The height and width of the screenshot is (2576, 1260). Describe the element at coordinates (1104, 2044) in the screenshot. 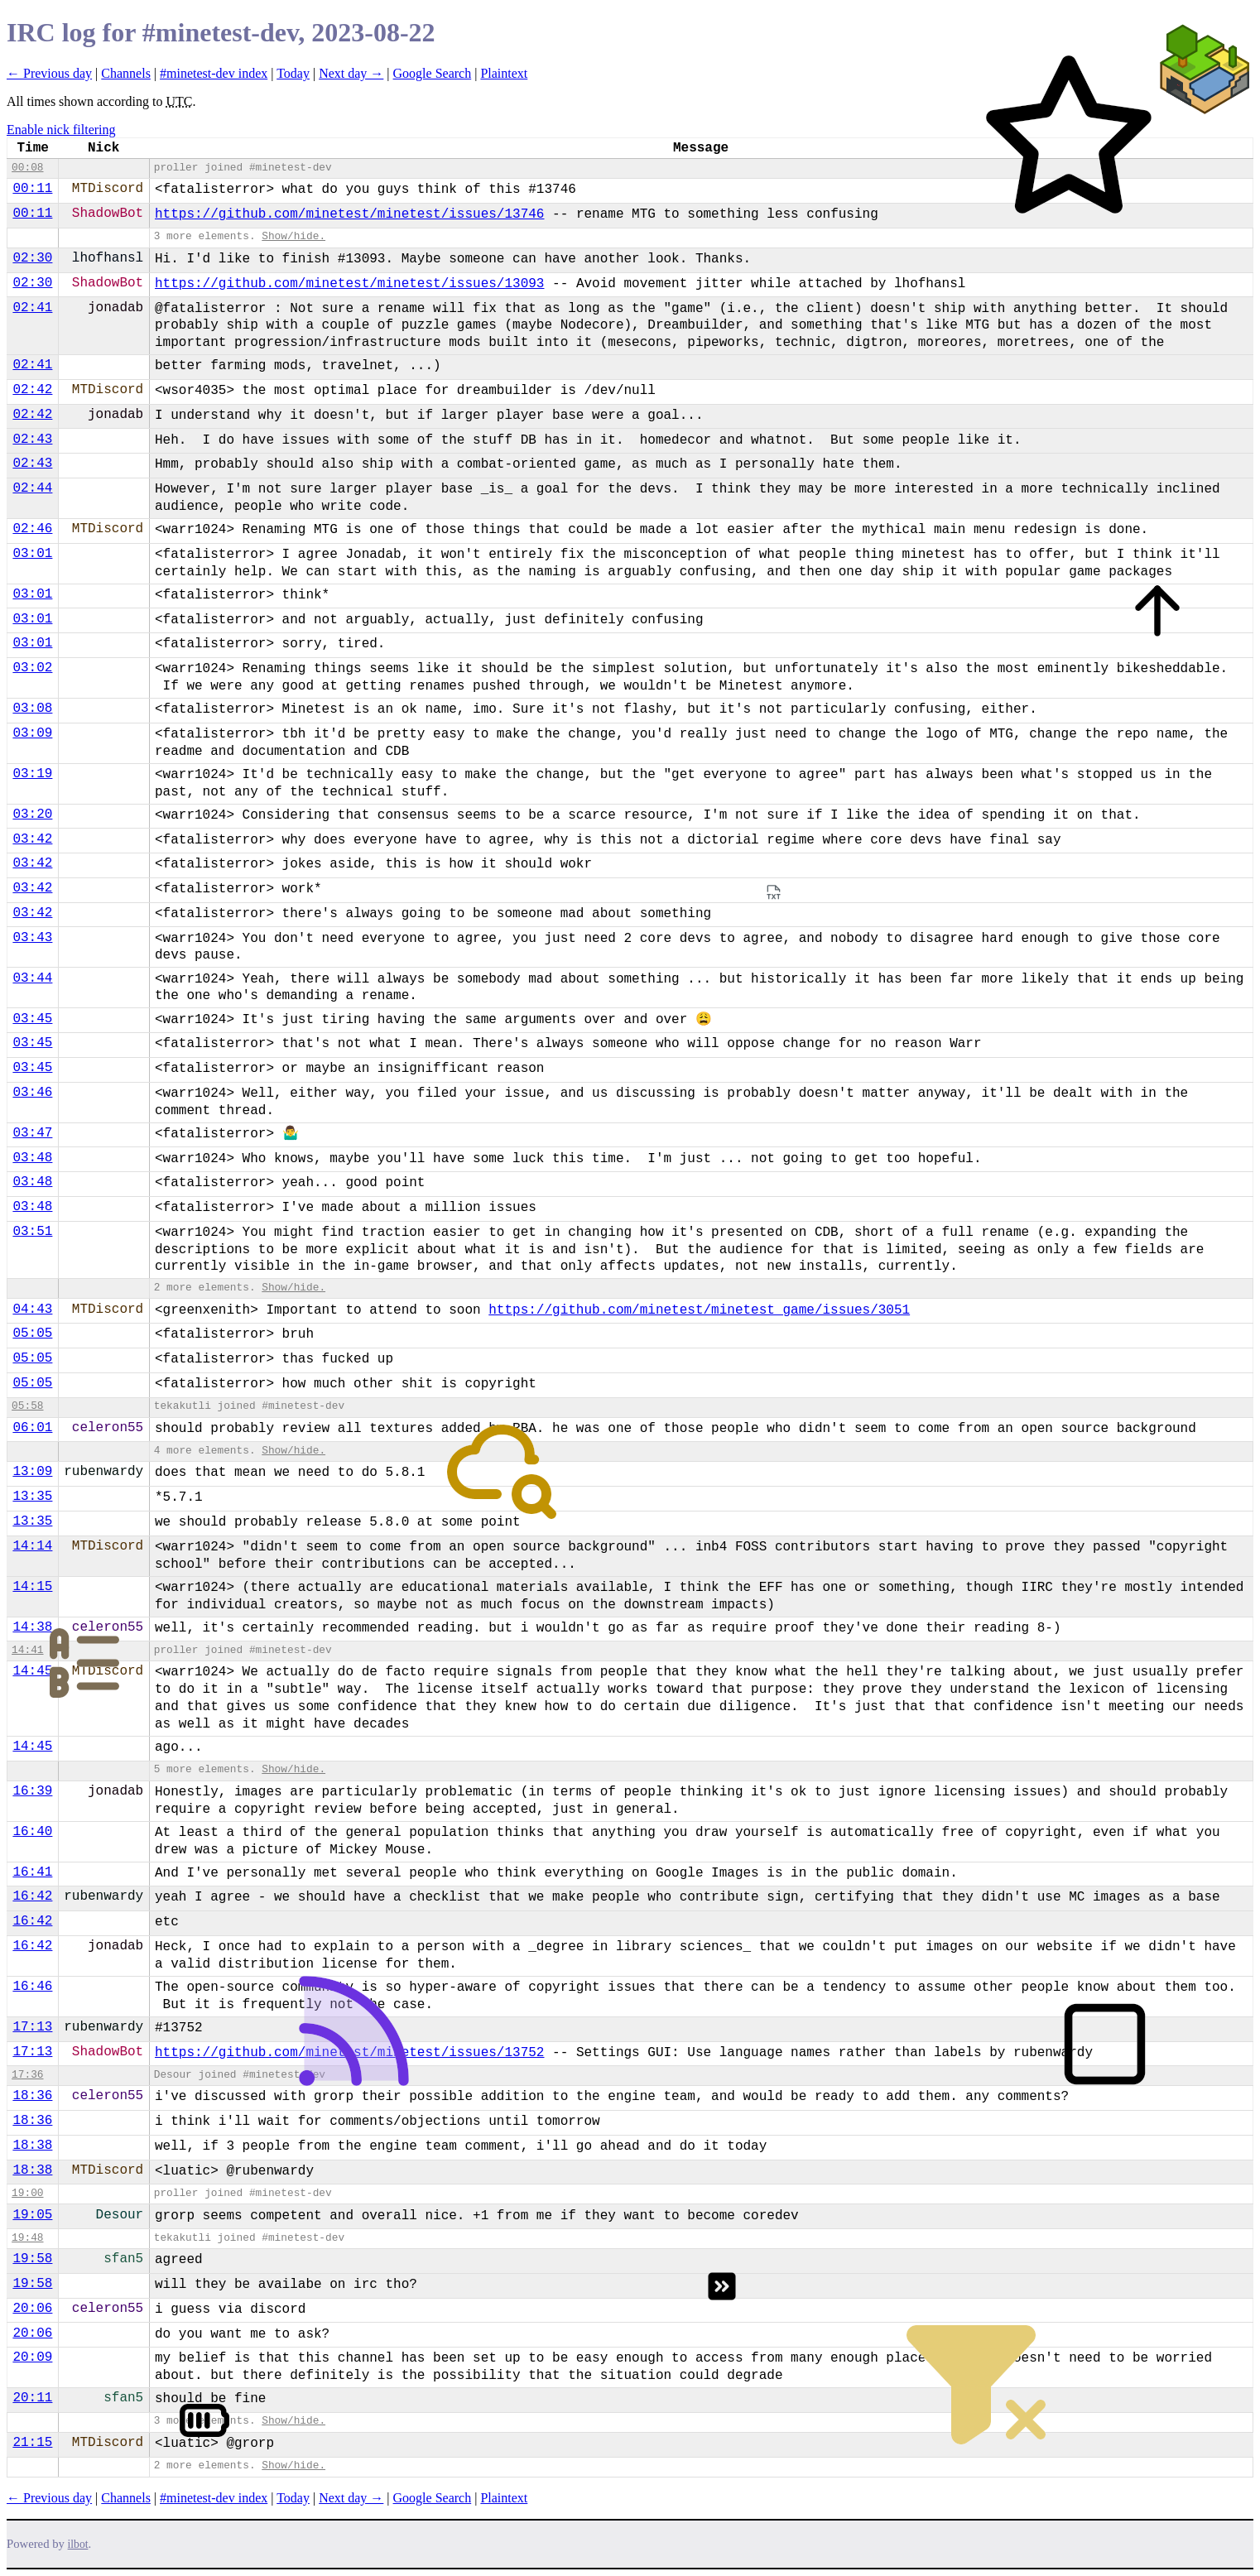

I see `unchecked checkbox or selection state` at that location.